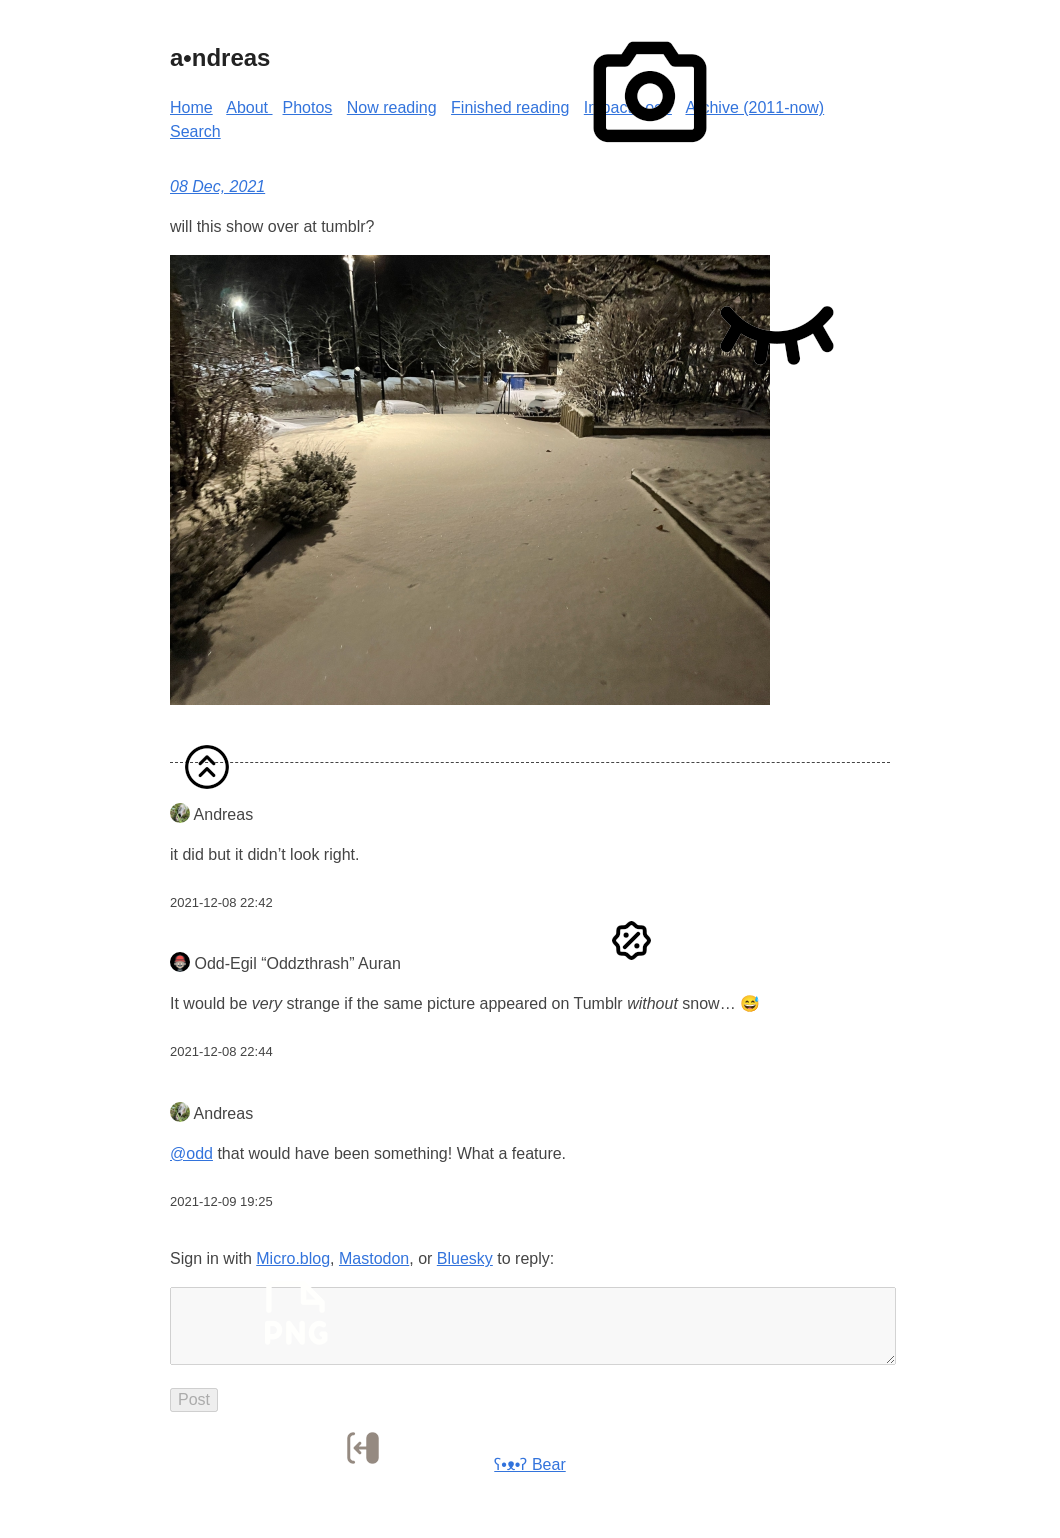  Describe the element at coordinates (777, 325) in the screenshot. I see `hide password or sensitive content` at that location.